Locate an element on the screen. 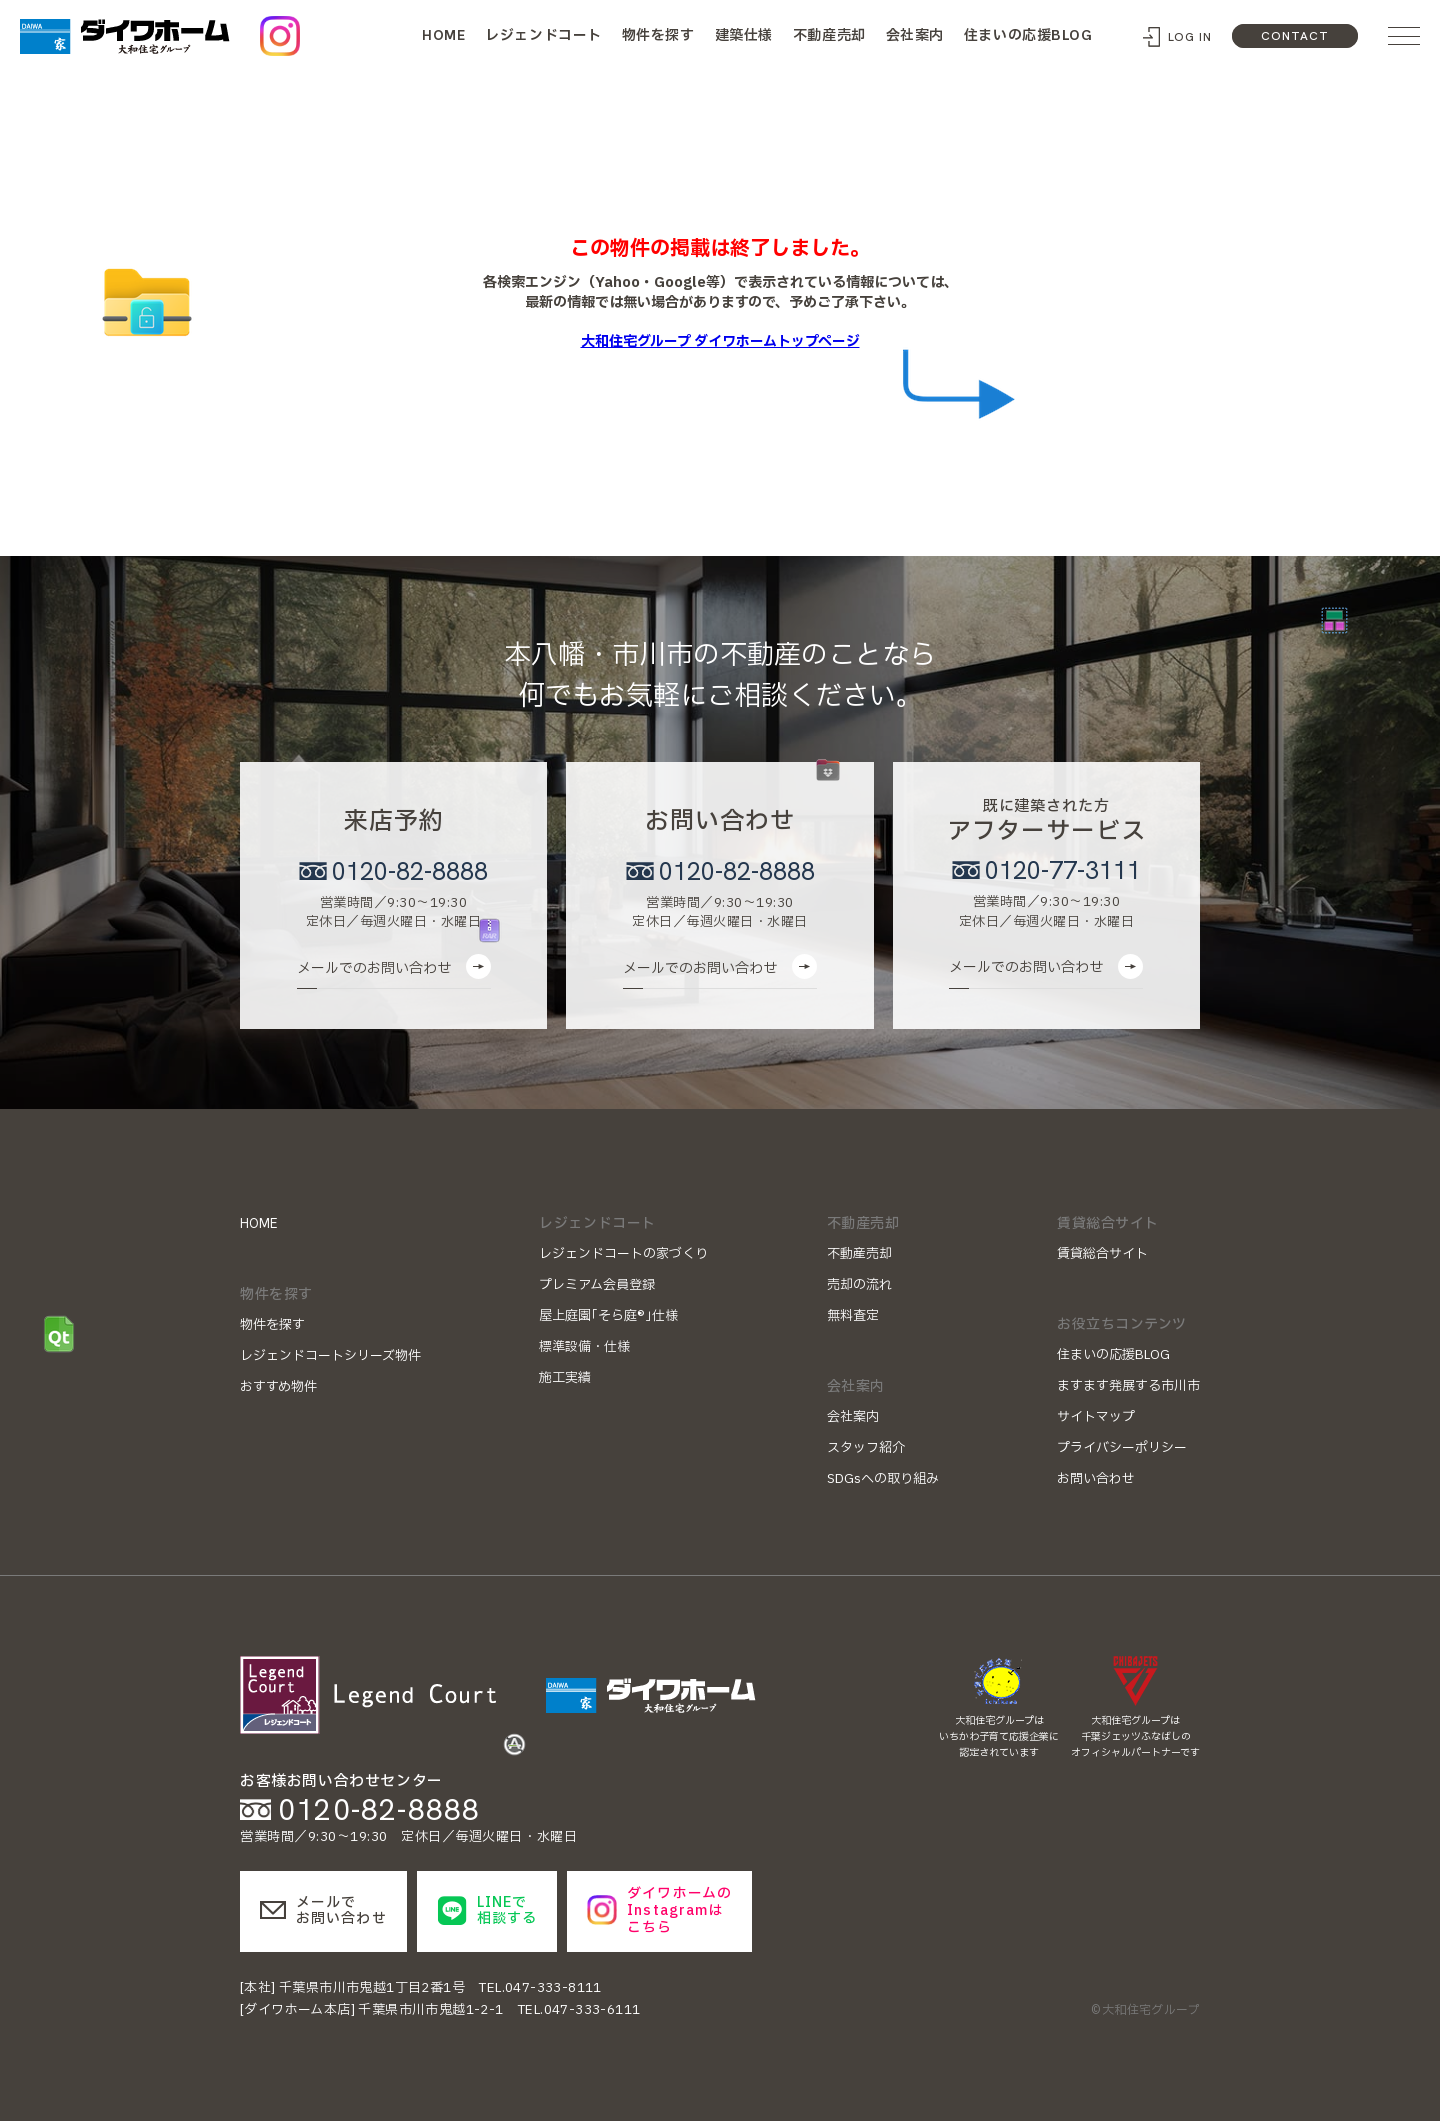 The image size is (1440, 2121). a QML source file used in Qt application development is located at coordinates (59, 1334).